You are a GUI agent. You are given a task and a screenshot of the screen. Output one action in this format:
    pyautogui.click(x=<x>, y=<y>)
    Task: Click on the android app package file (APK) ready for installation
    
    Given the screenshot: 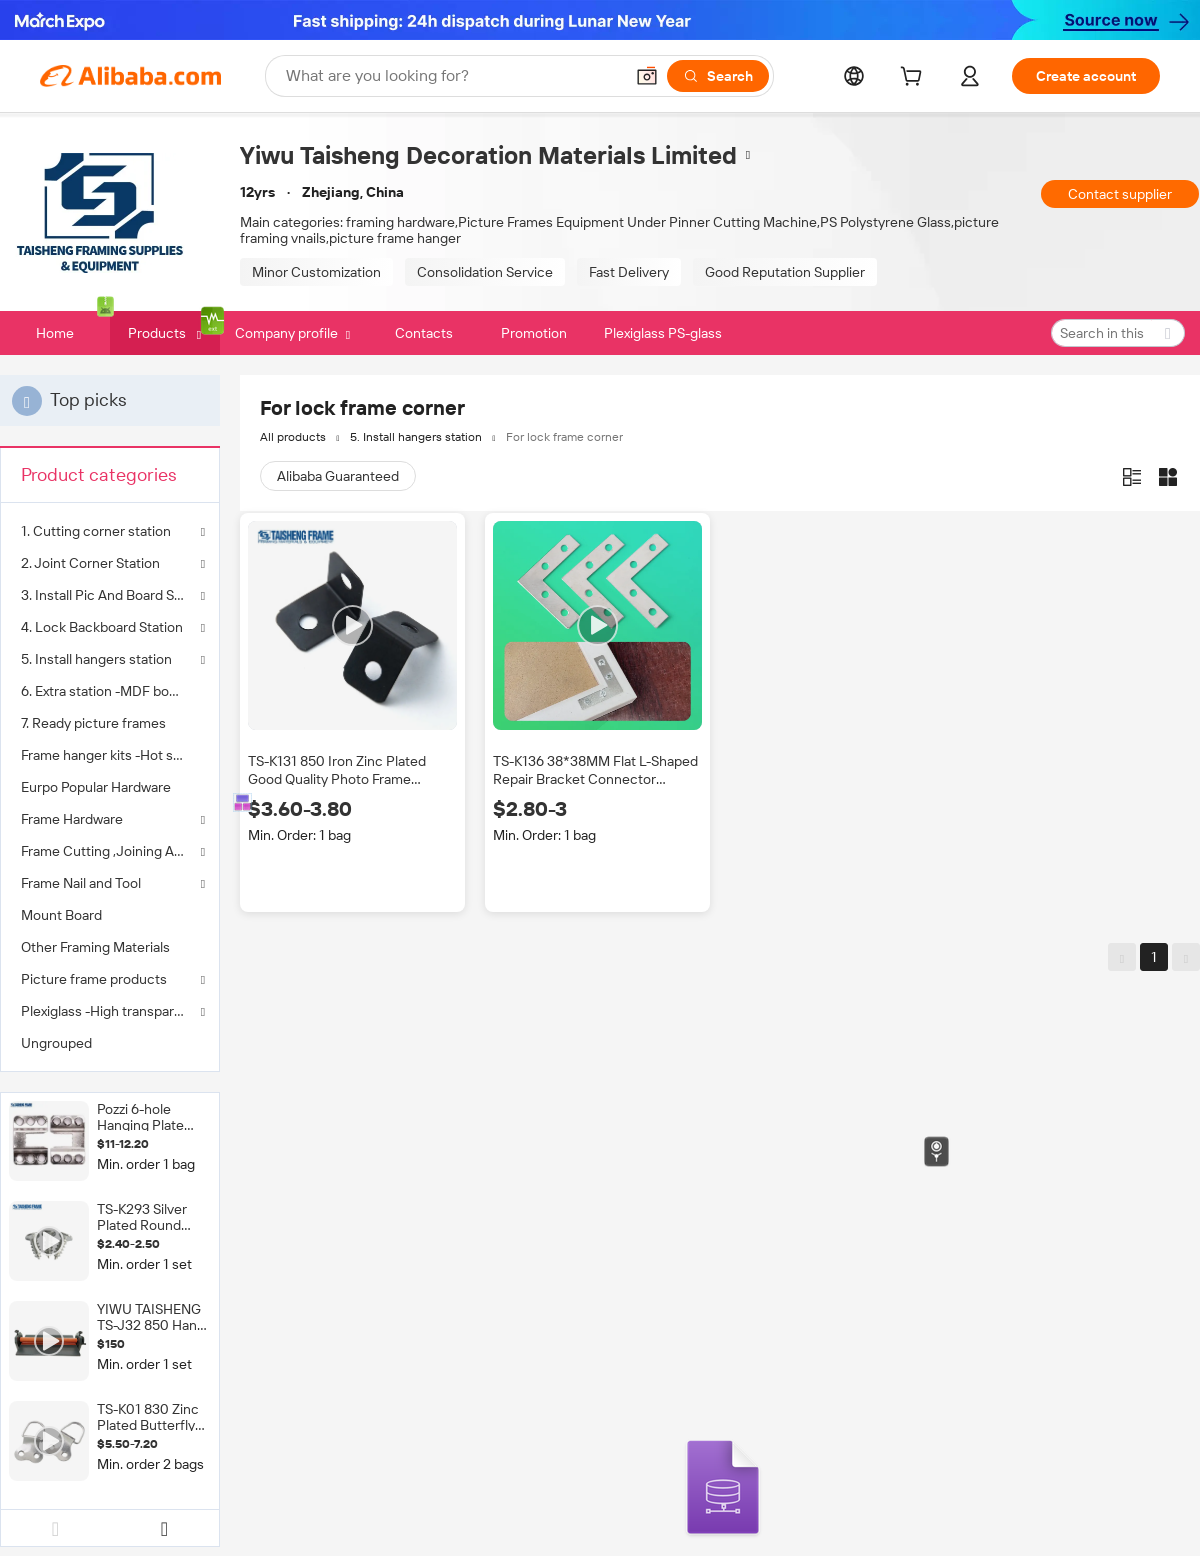 What is the action you would take?
    pyautogui.click(x=105, y=306)
    